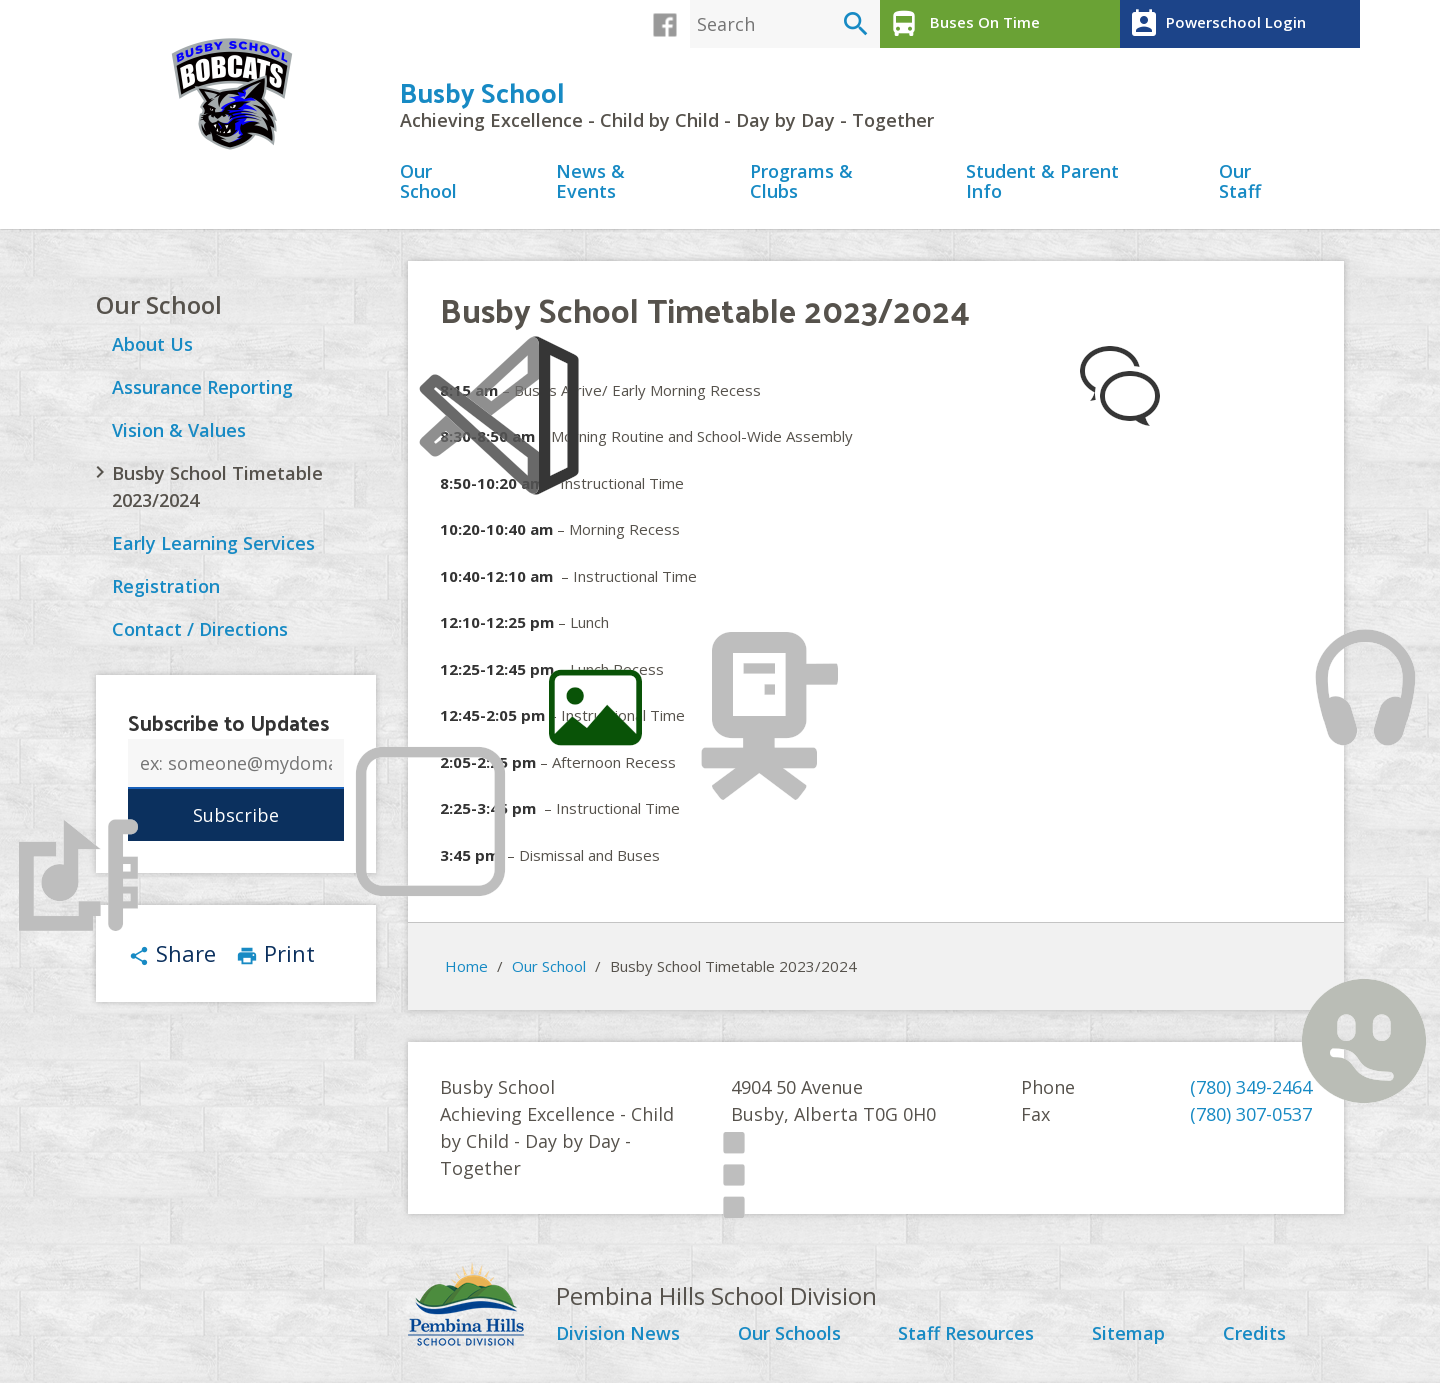  I want to click on preview image or photo settings, so click(595, 710).